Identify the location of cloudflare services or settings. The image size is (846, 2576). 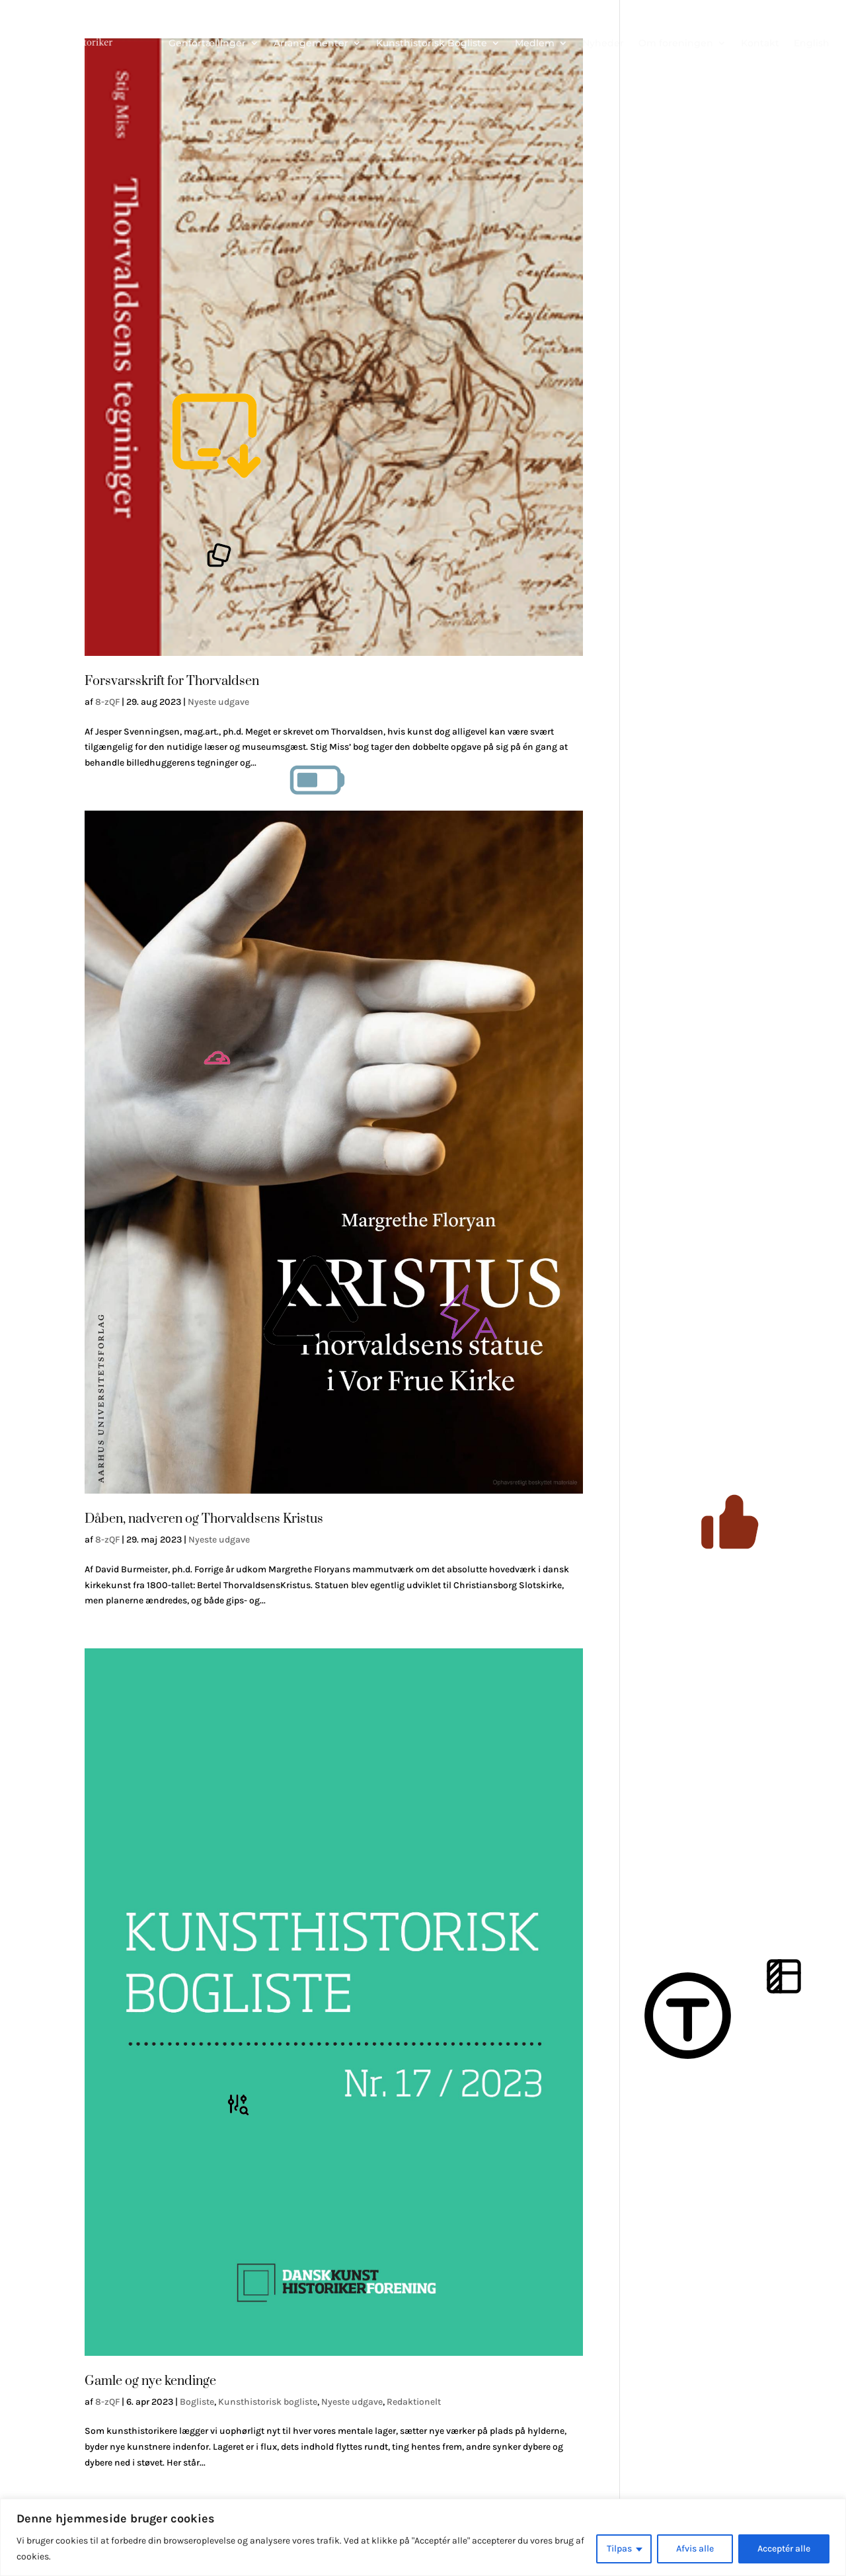
(217, 1058).